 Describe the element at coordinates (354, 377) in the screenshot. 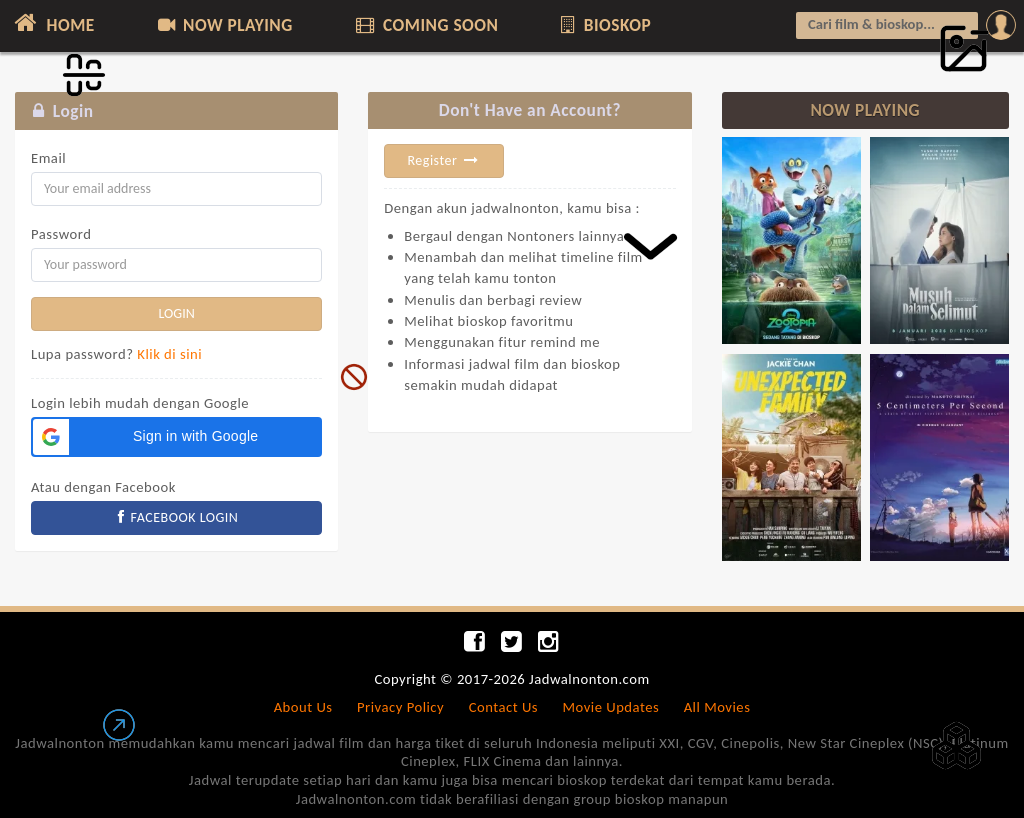

I see `indicates a blocked or prohibited action` at that location.